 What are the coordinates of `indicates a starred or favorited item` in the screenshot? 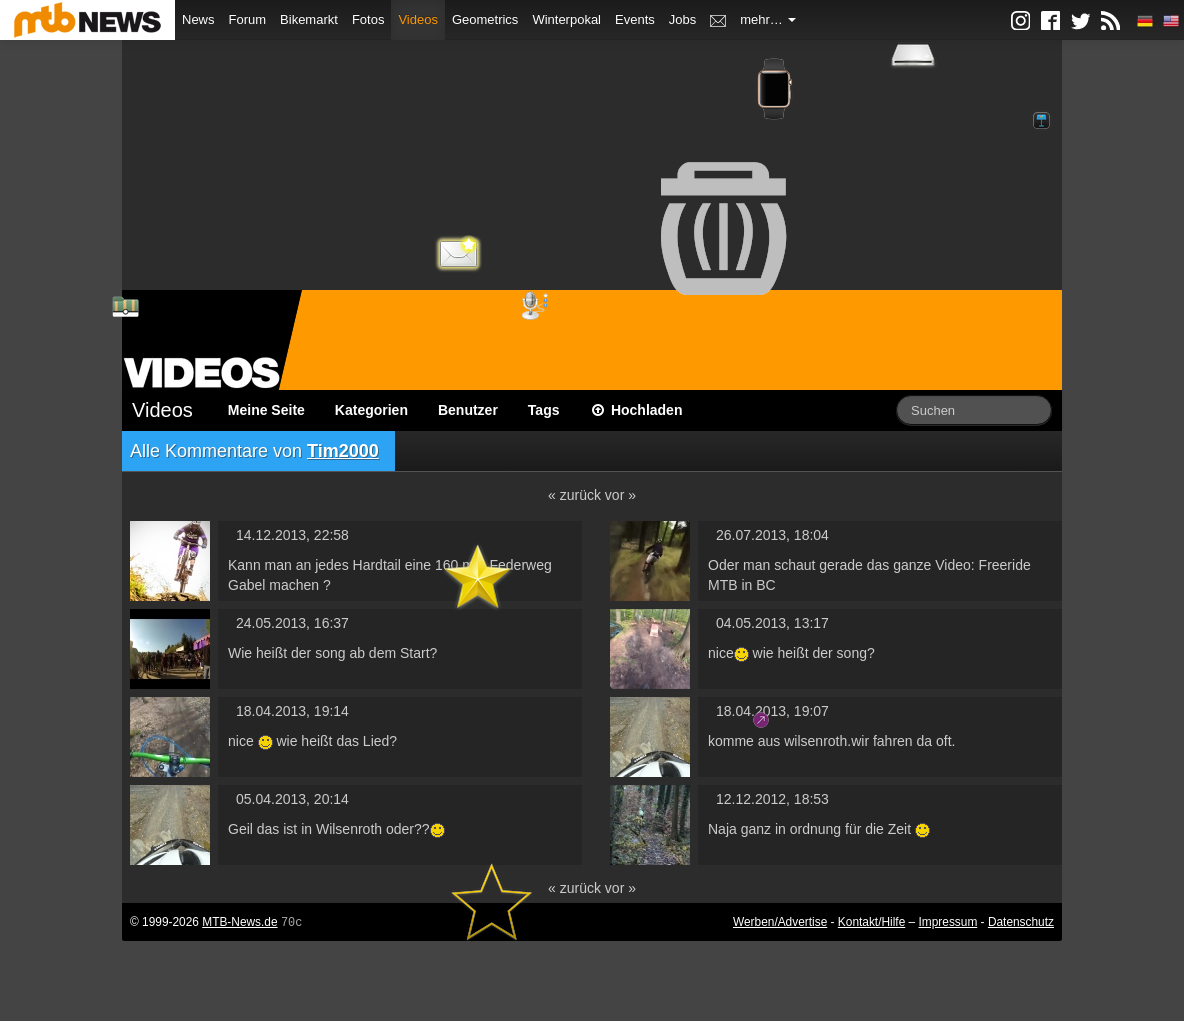 It's located at (477, 579).